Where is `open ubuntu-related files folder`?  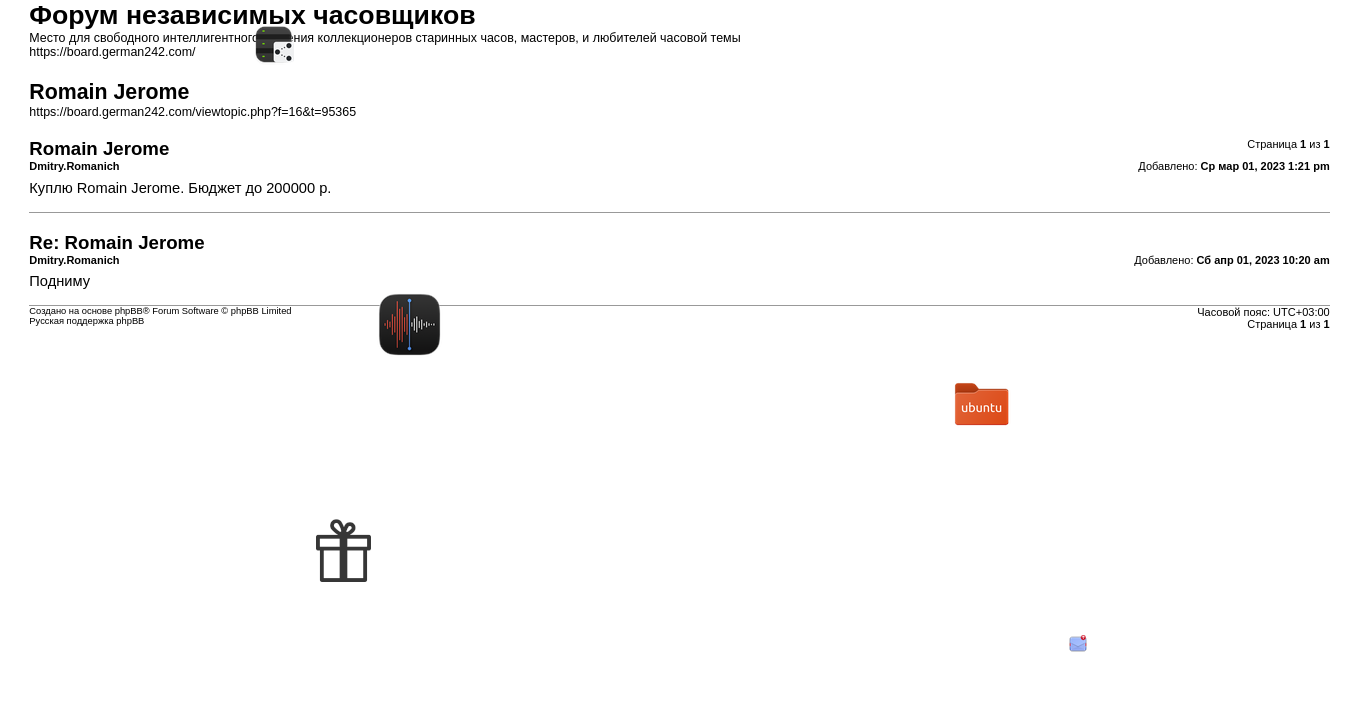
open ubuntu-related files folder is located at coordinates (981, 405).